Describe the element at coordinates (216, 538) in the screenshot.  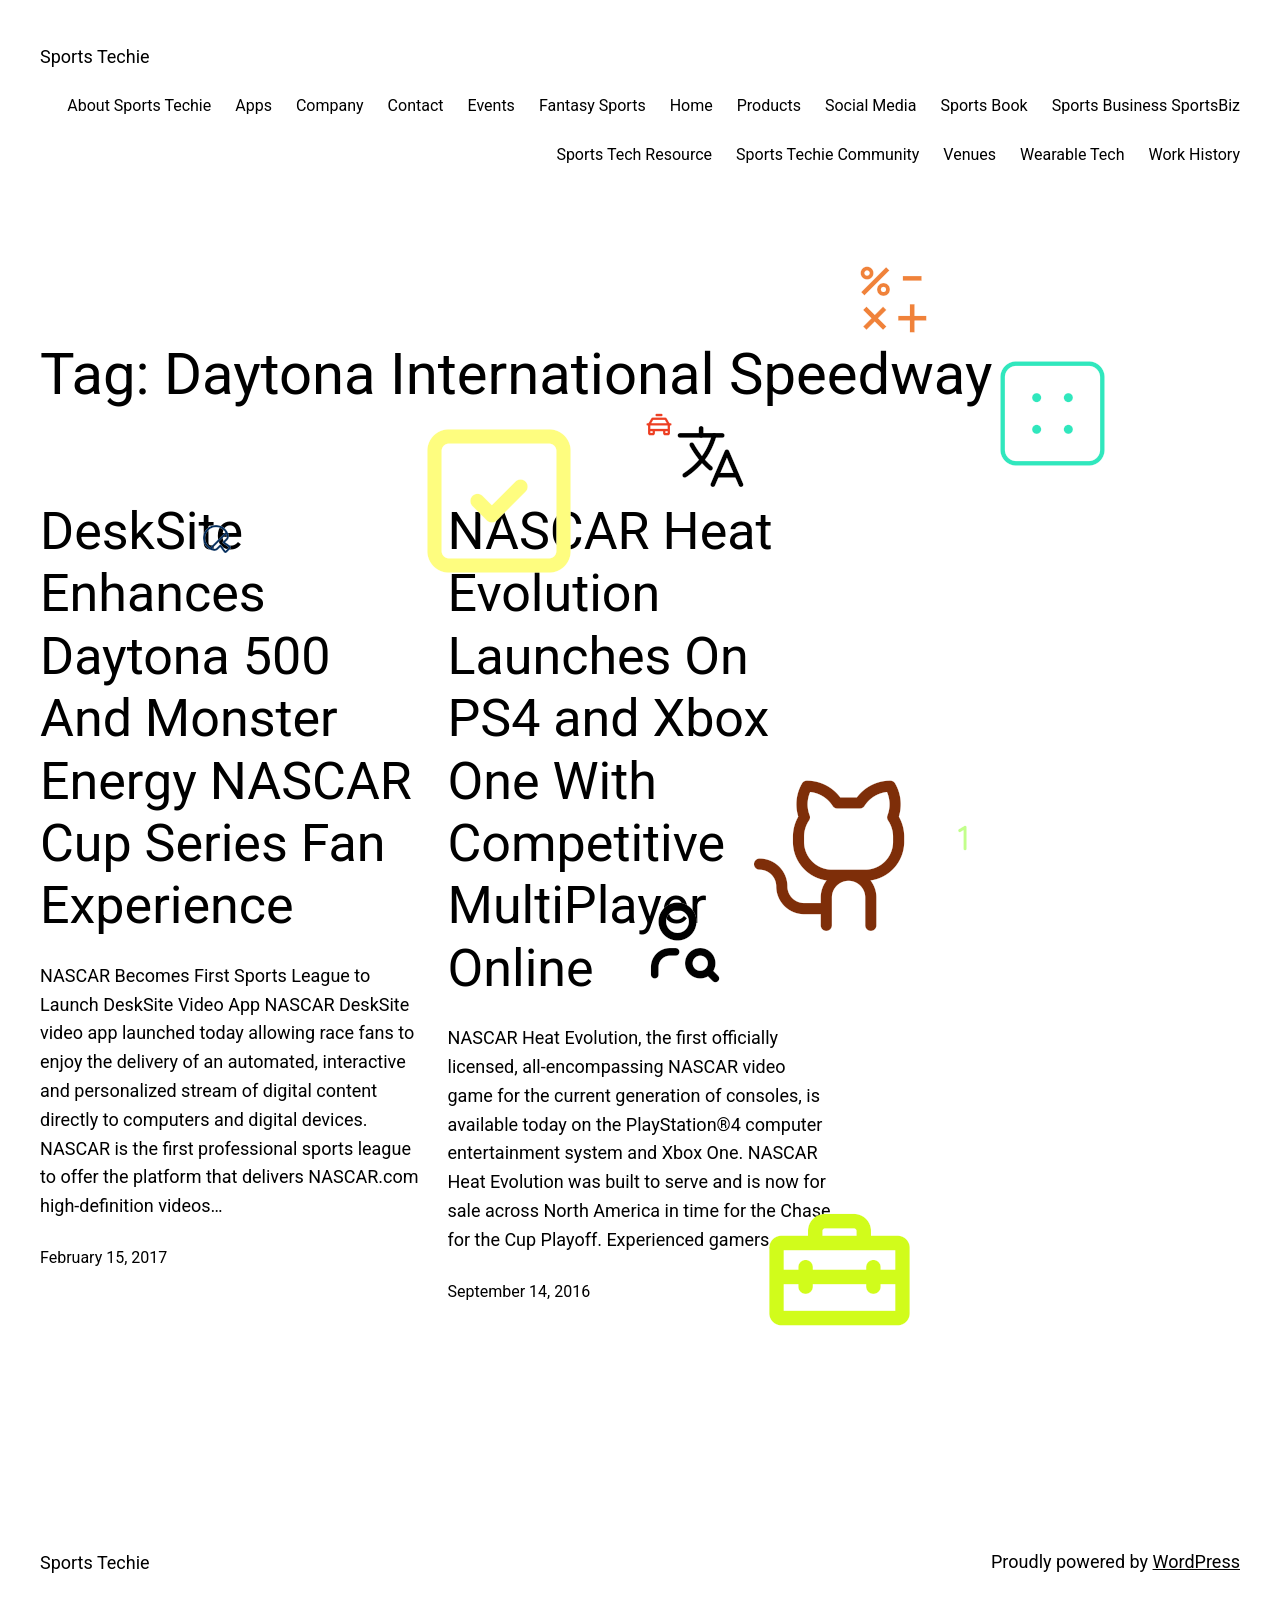
I see `access table tennis or ping pong game` at that location.